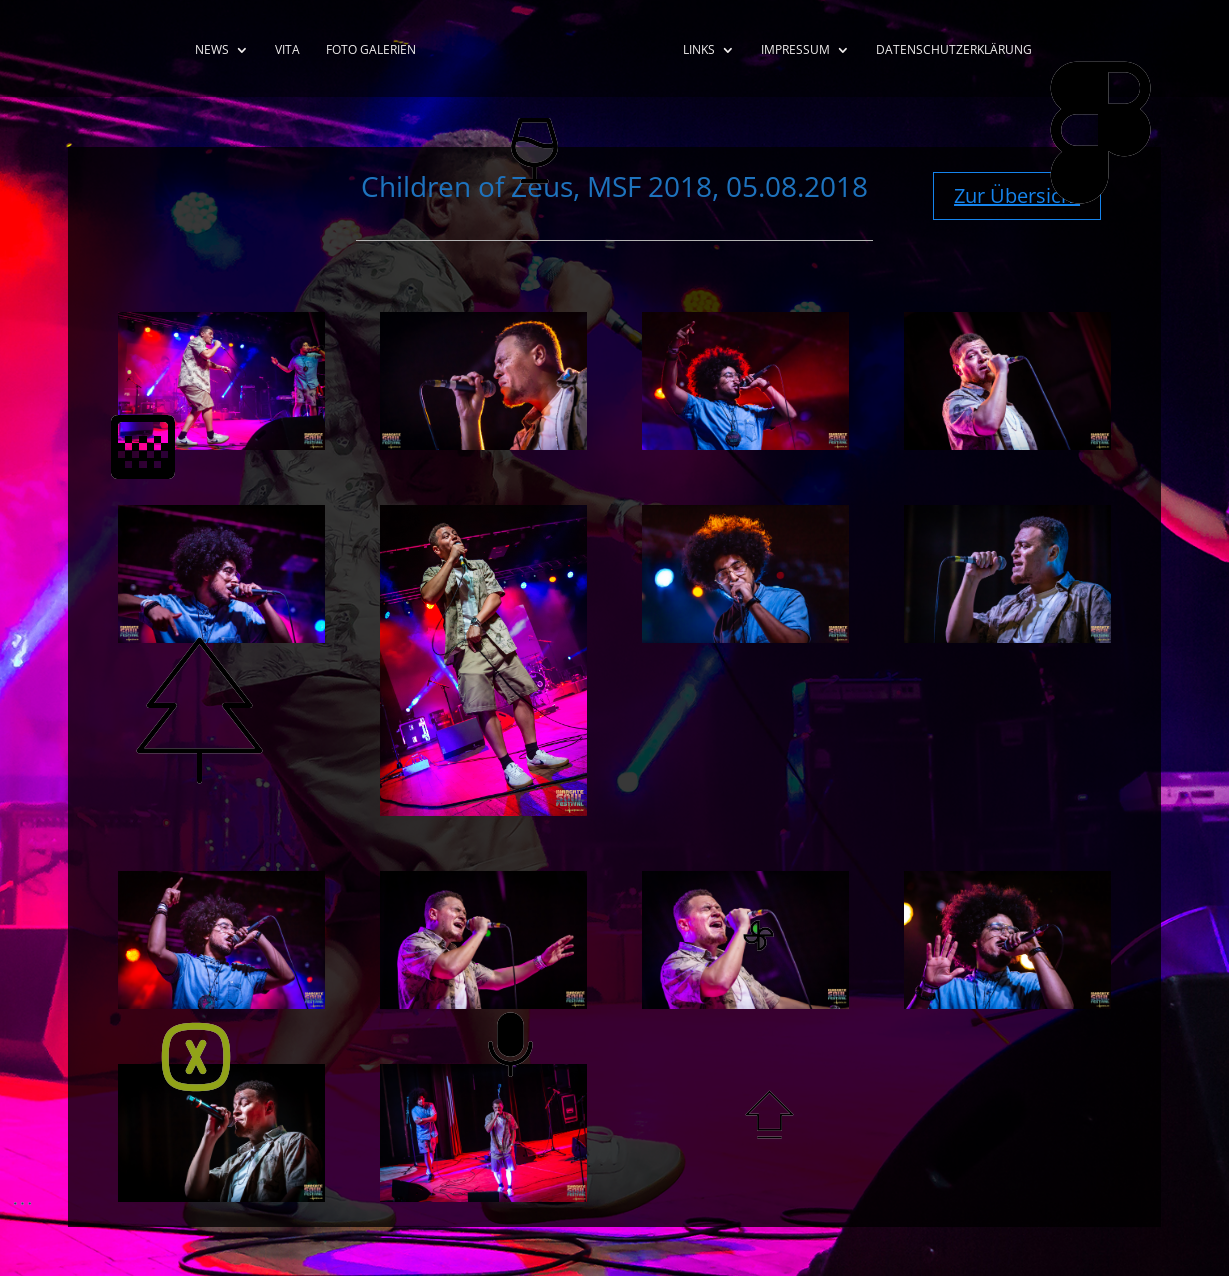 The width and height of the screenshot is (1229, 1276). I want to click on tap to use voice input, so click(510, 1043).